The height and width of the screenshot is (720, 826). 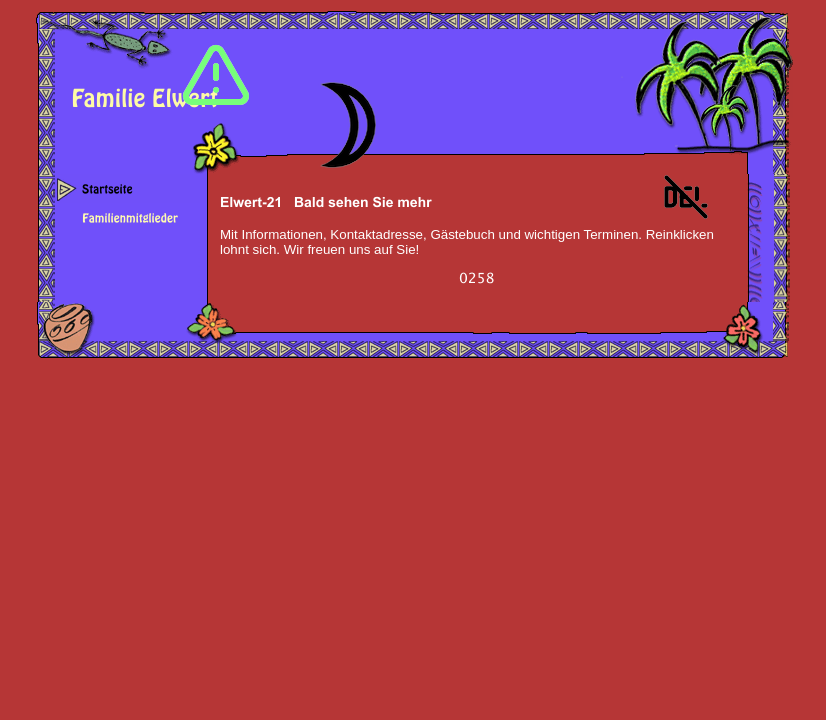 What do you see at coordinates (216, 75) in the screenshot?
I see `indicates a warning or alert status` at bounding box center [216, 75].